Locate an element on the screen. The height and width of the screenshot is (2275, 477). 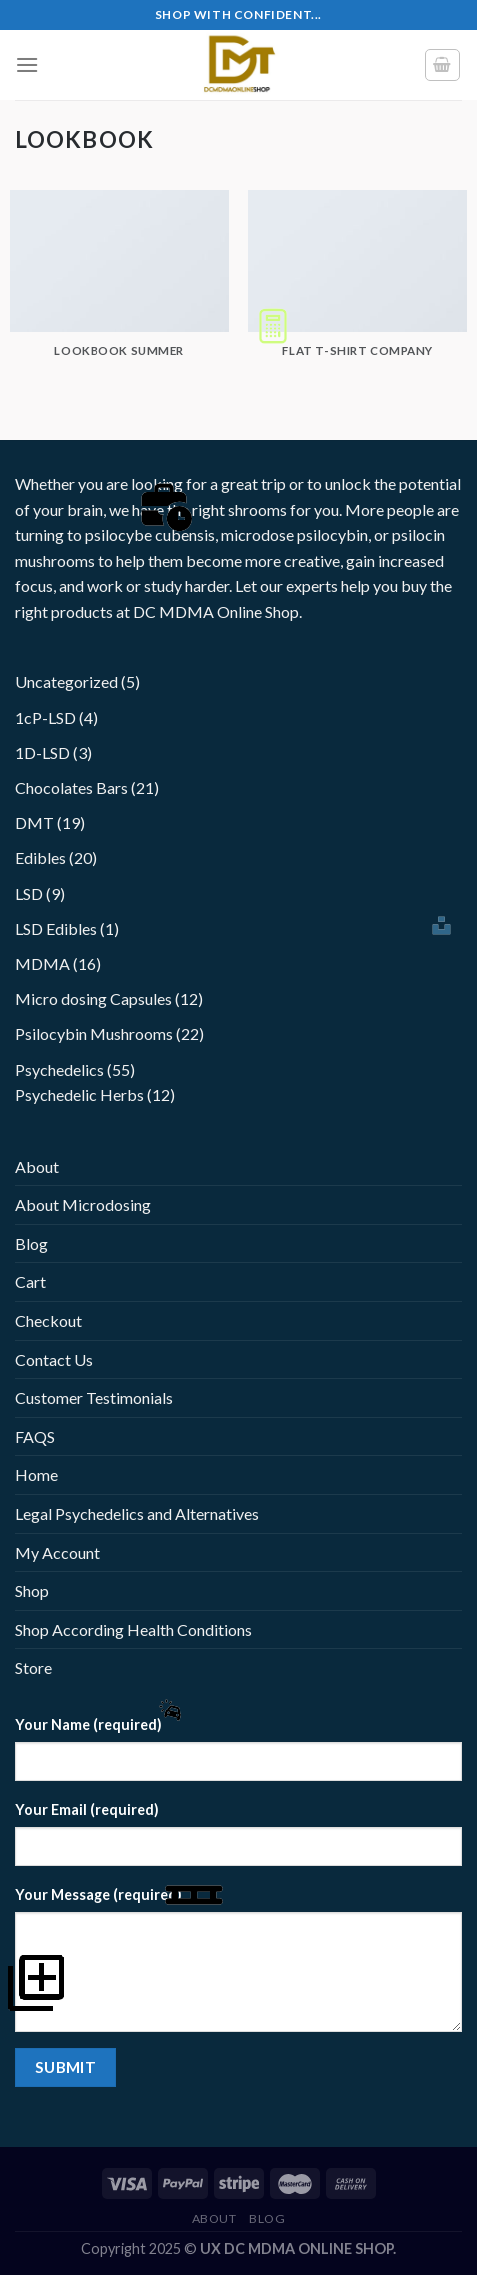
view warehouse inventory is located at coordinates (194, 1879).